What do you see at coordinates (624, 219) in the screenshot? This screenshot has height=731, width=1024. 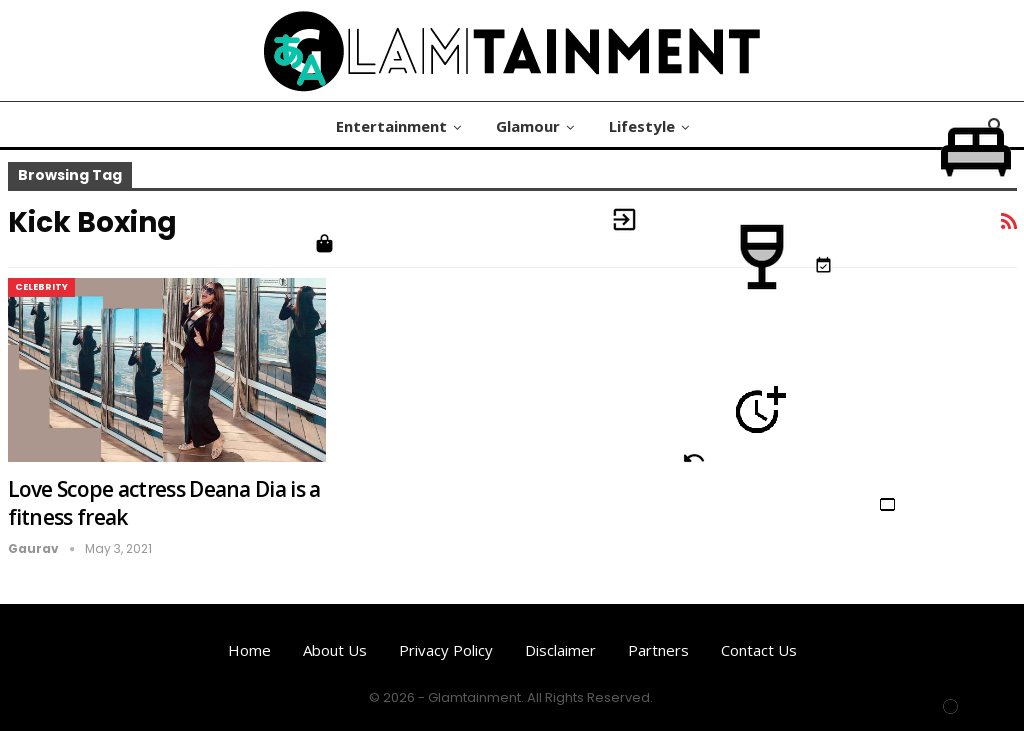 I see `log out of the current session` at bounding box center [624, 219].